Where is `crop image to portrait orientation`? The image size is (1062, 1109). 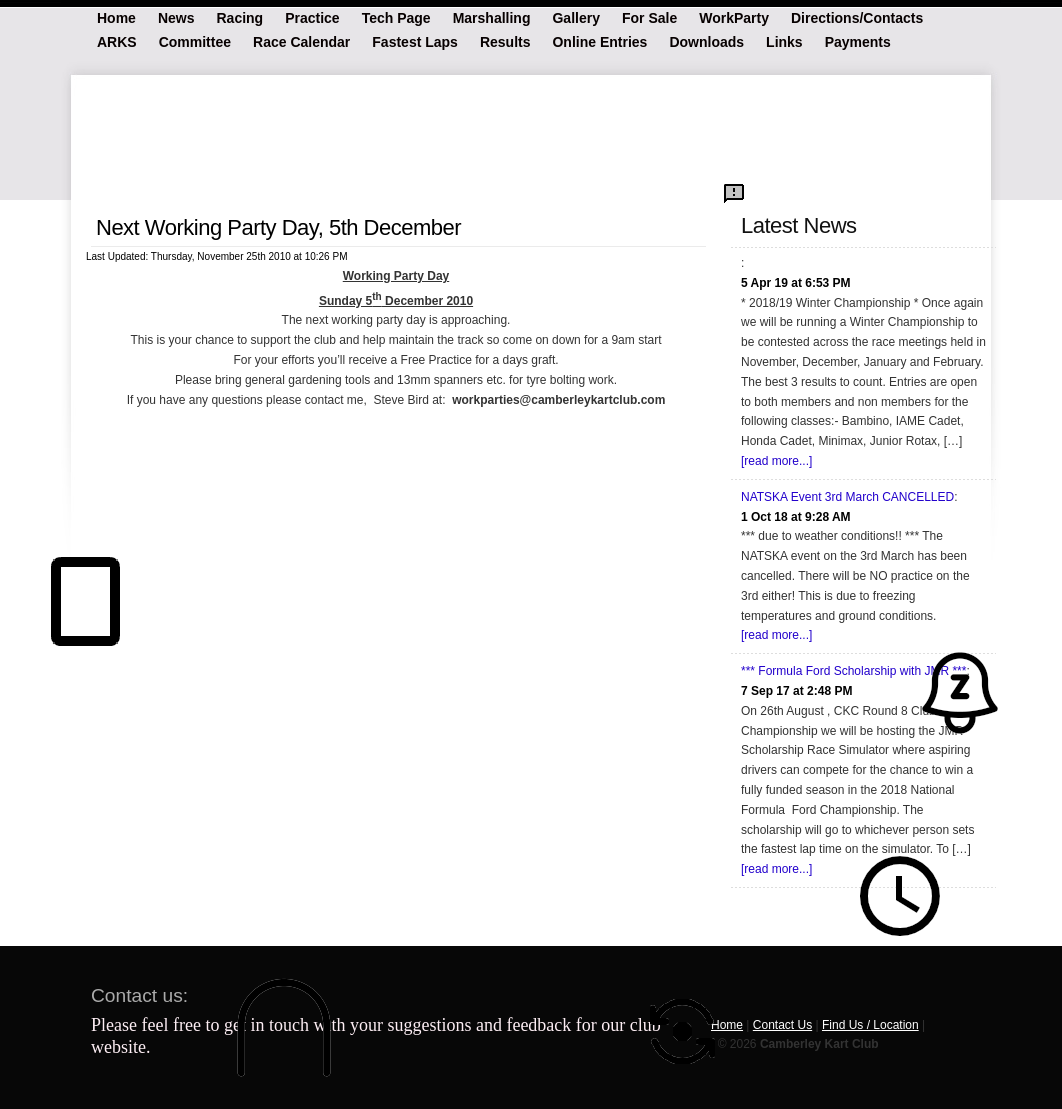
crop image to portrait orientation is located at coordinates (85, 601).